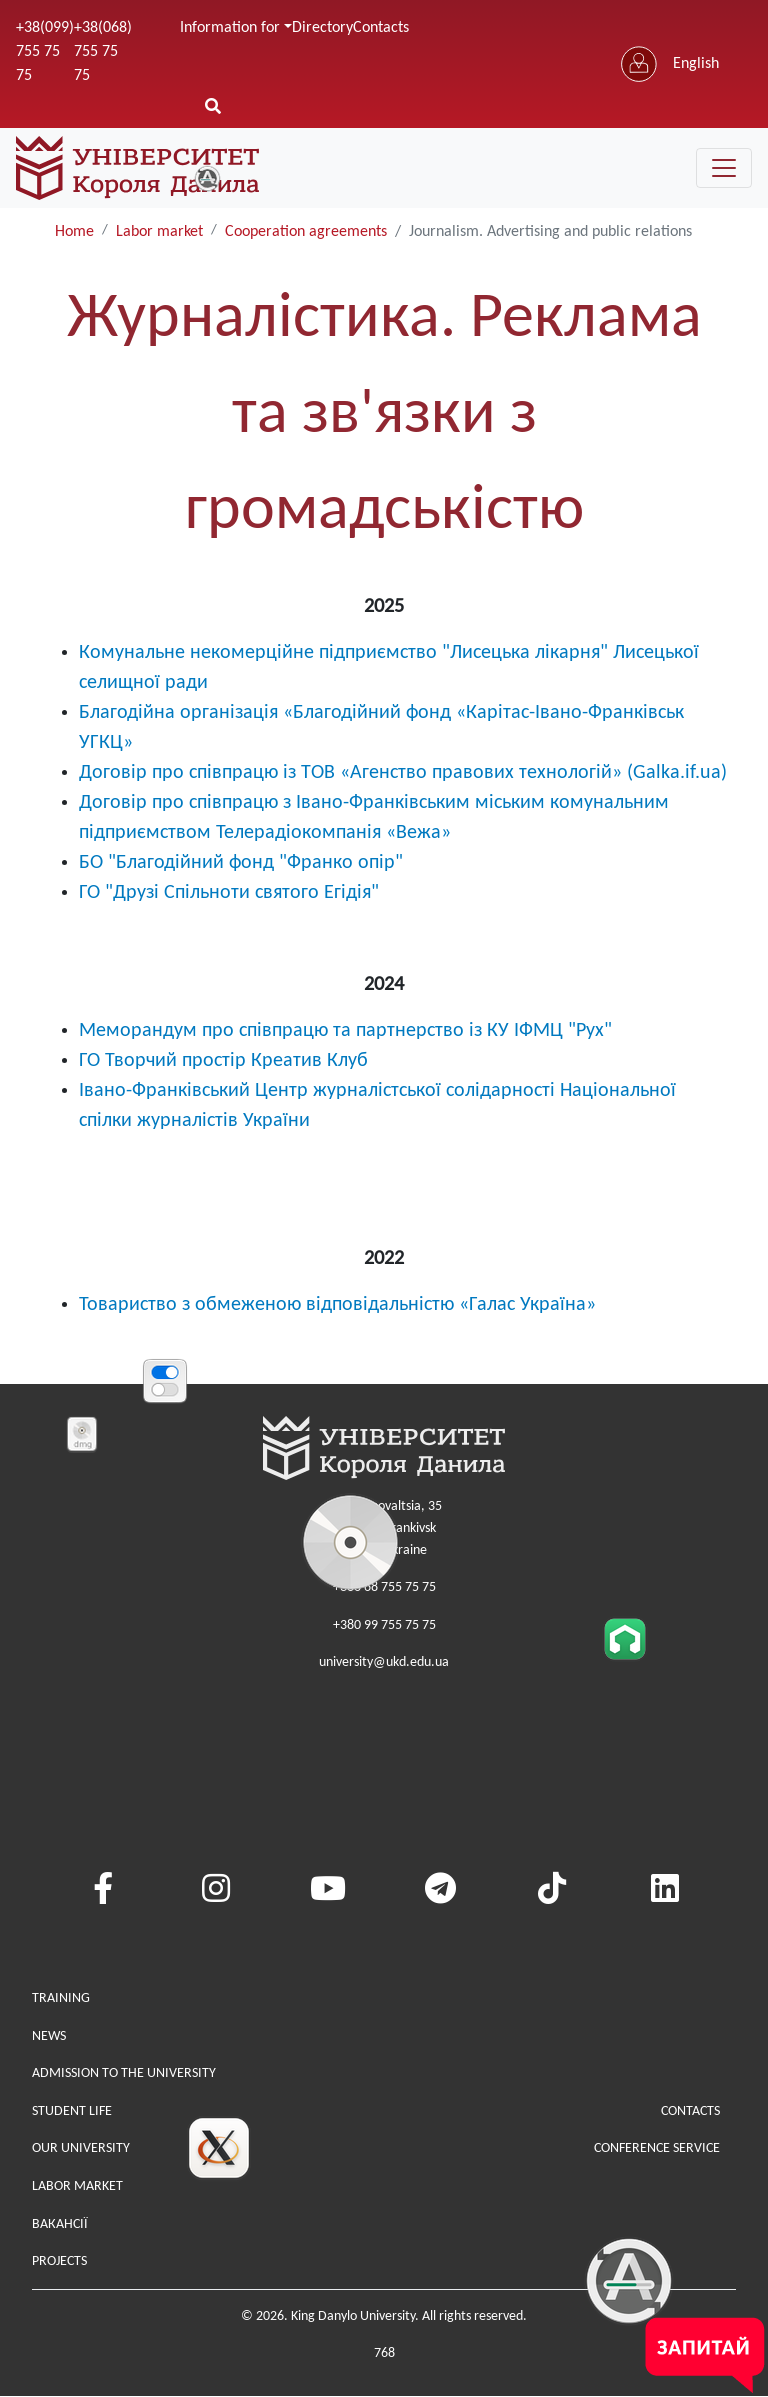 The image size is (768, 2397). Describe the element at coordinates (219, 2148) in the screenshot. I see `launch xorg display server application` at that location.